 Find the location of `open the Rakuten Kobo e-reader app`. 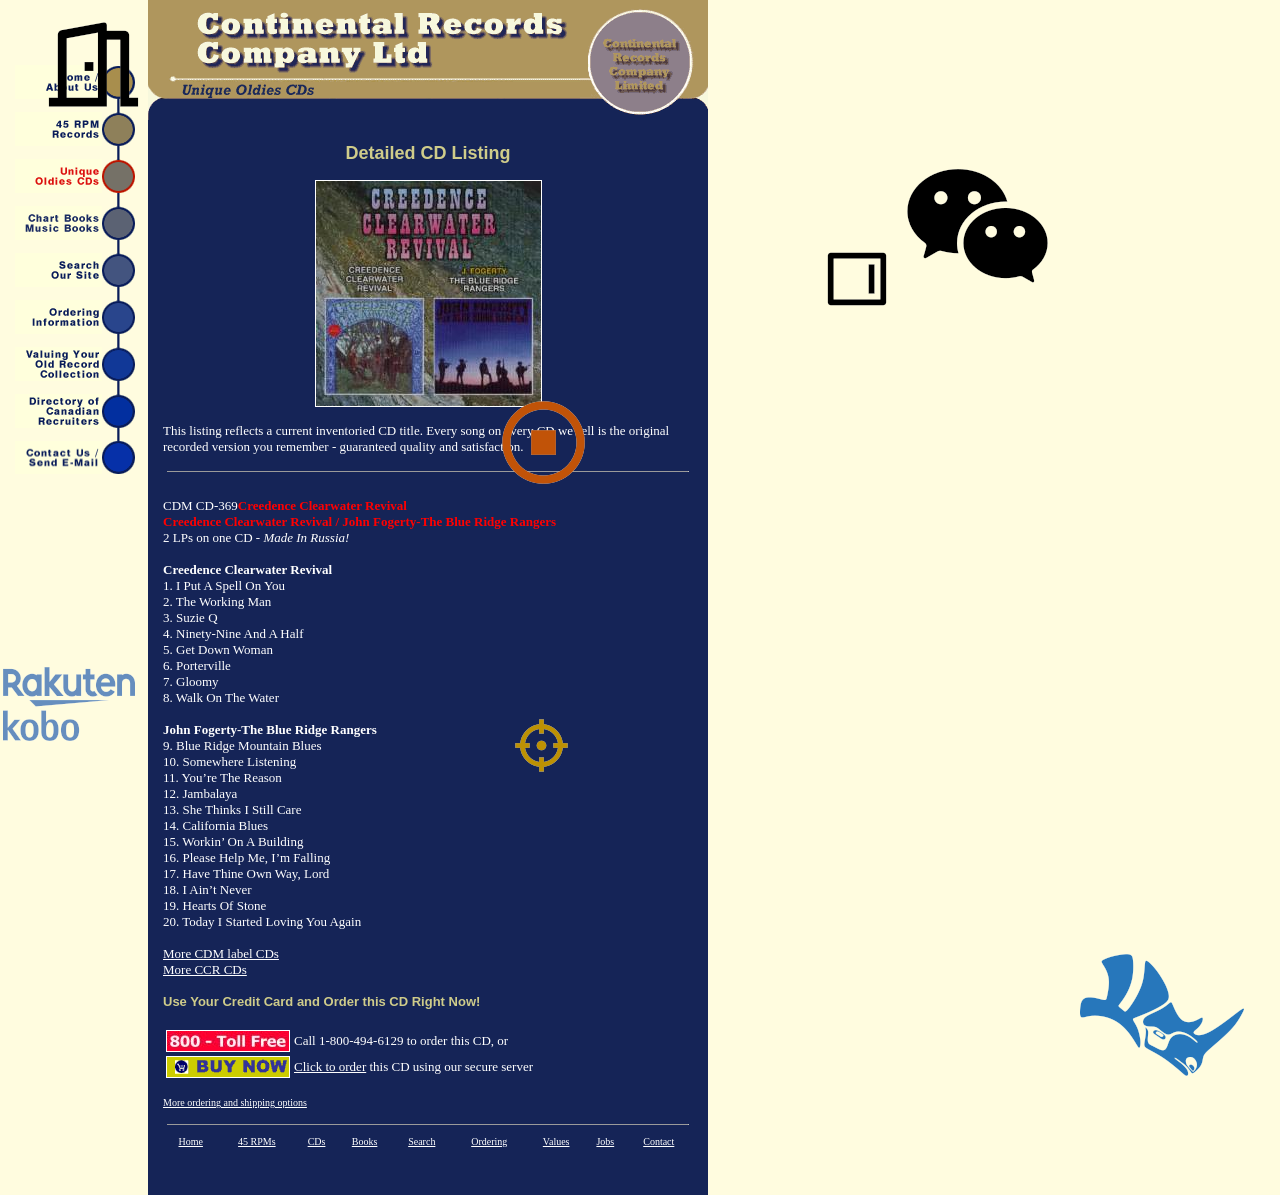

open the Rakuten Kobo e-reader app is located at coordinates (69, 704).